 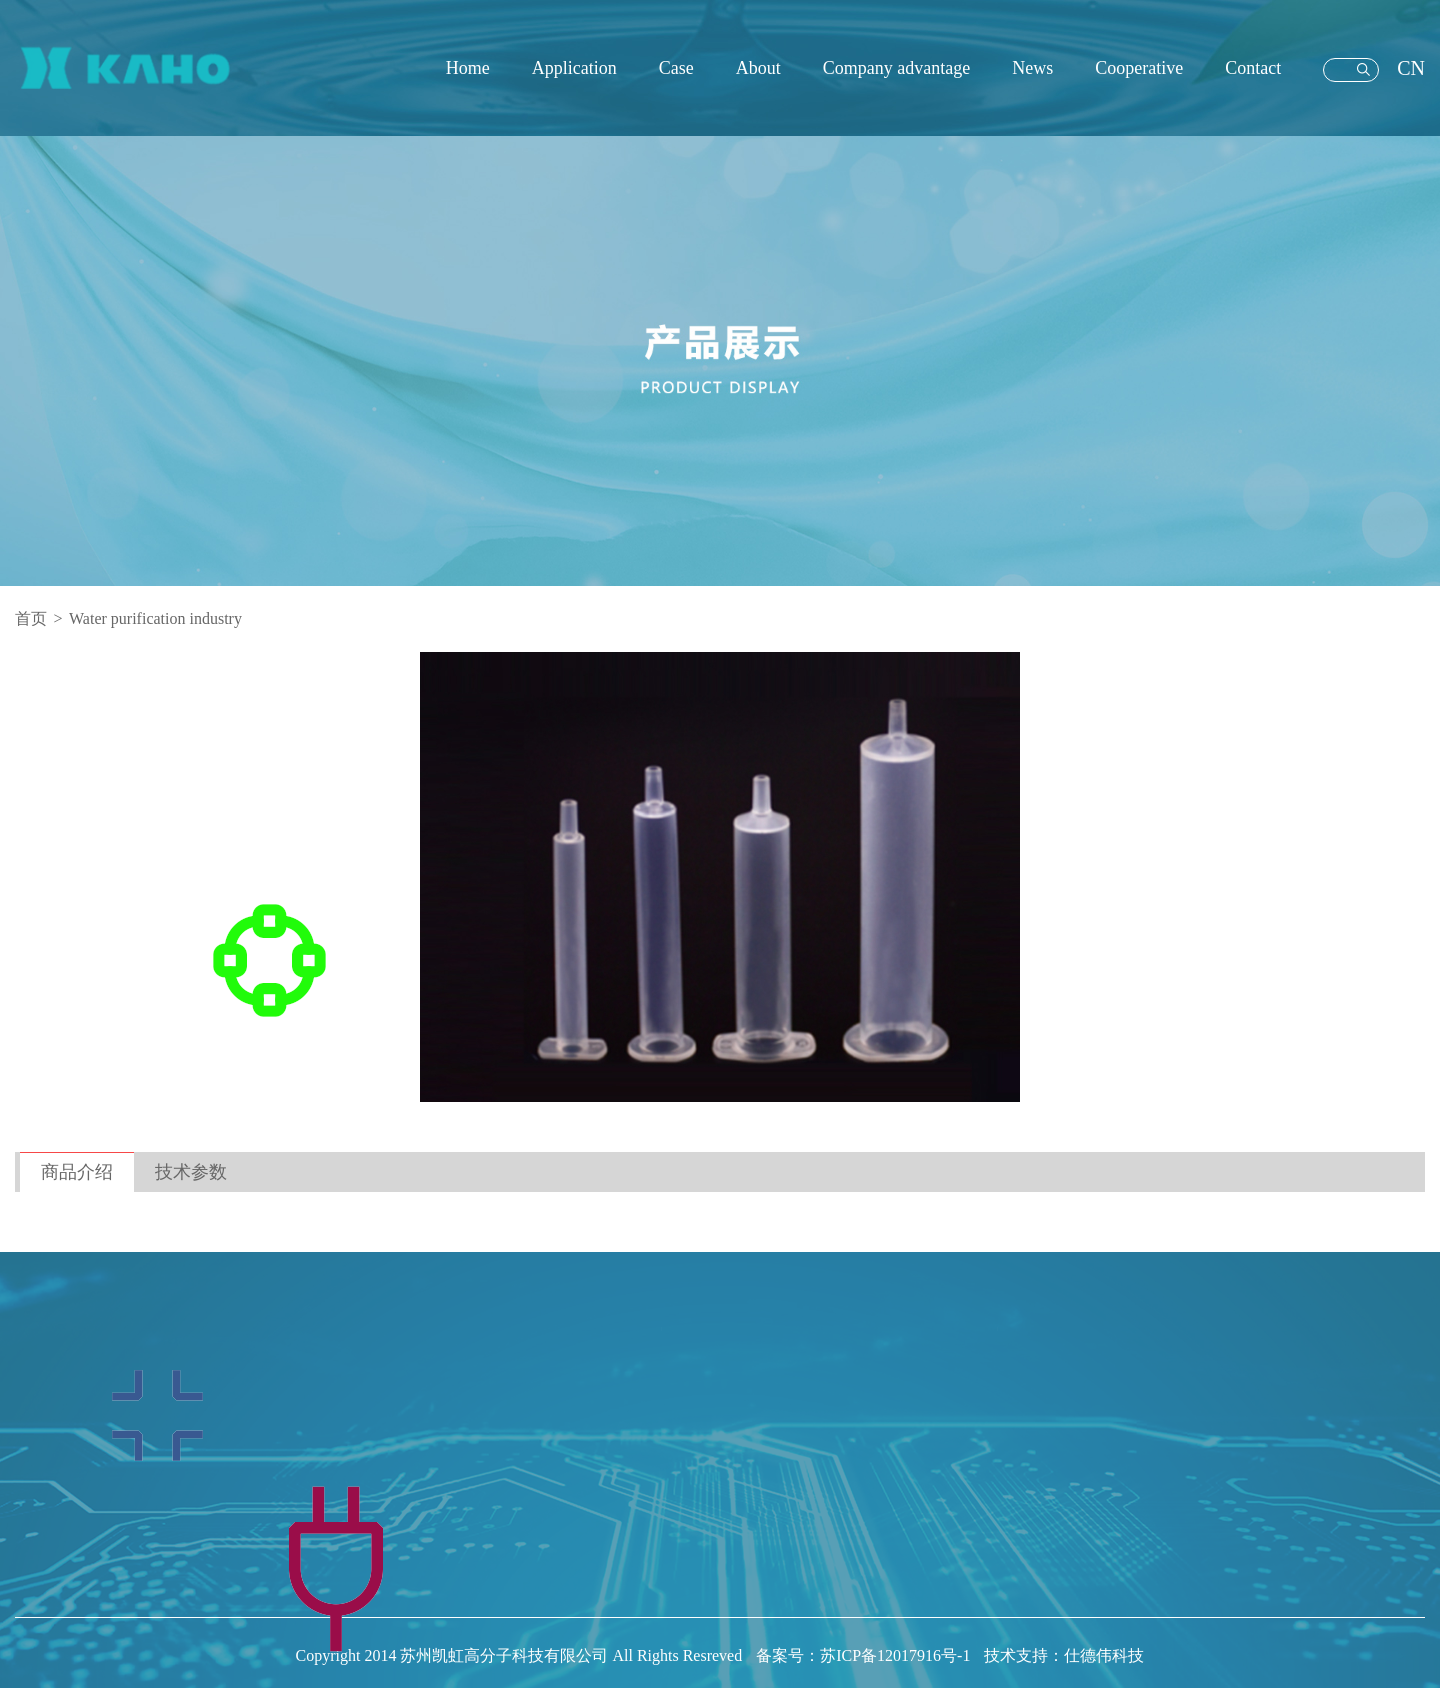 What do you see at coordinates (336, 1569) in the screenshot?
I see `connect to a power source or external device` at bounding box center [336, 1569].